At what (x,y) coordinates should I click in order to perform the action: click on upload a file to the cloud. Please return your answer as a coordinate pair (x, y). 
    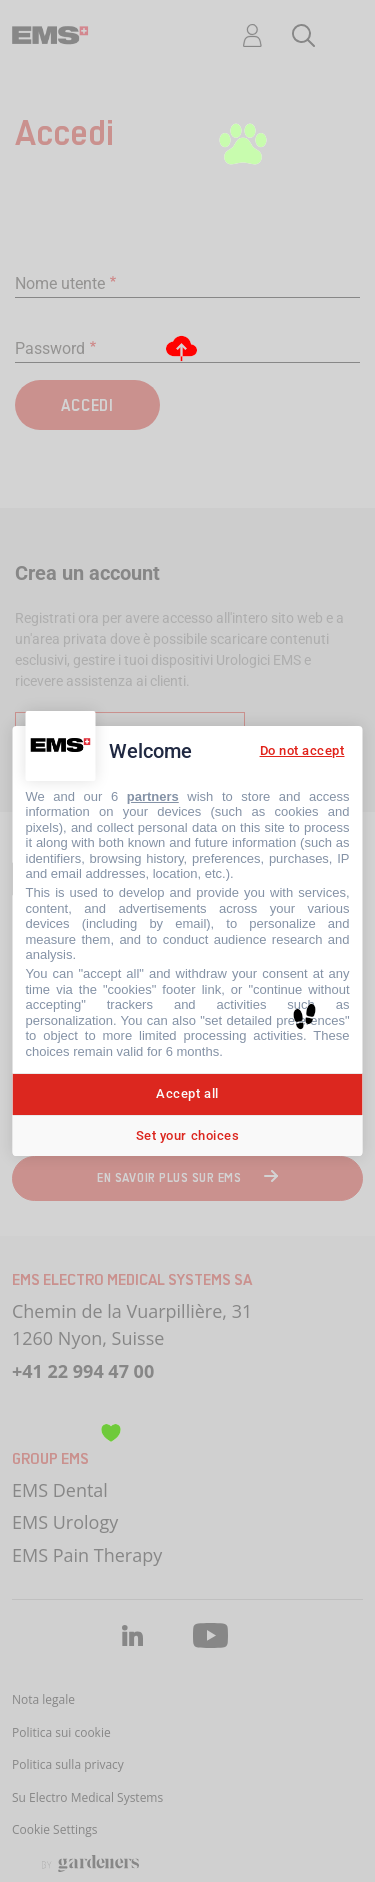
    Looking at the image, I should click on (181, 348).